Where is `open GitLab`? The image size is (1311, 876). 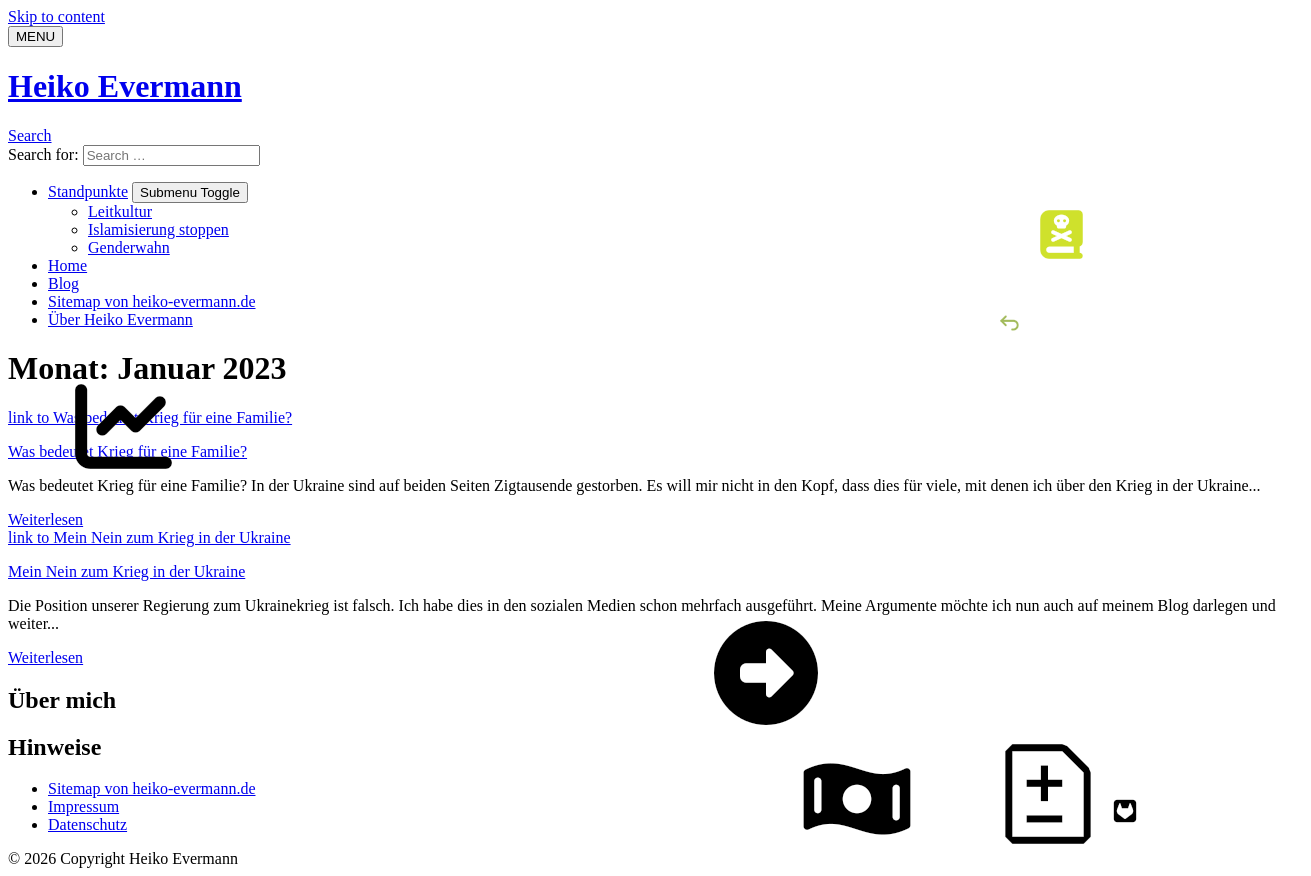
open GitLab is located at coordinates (1125, 811).